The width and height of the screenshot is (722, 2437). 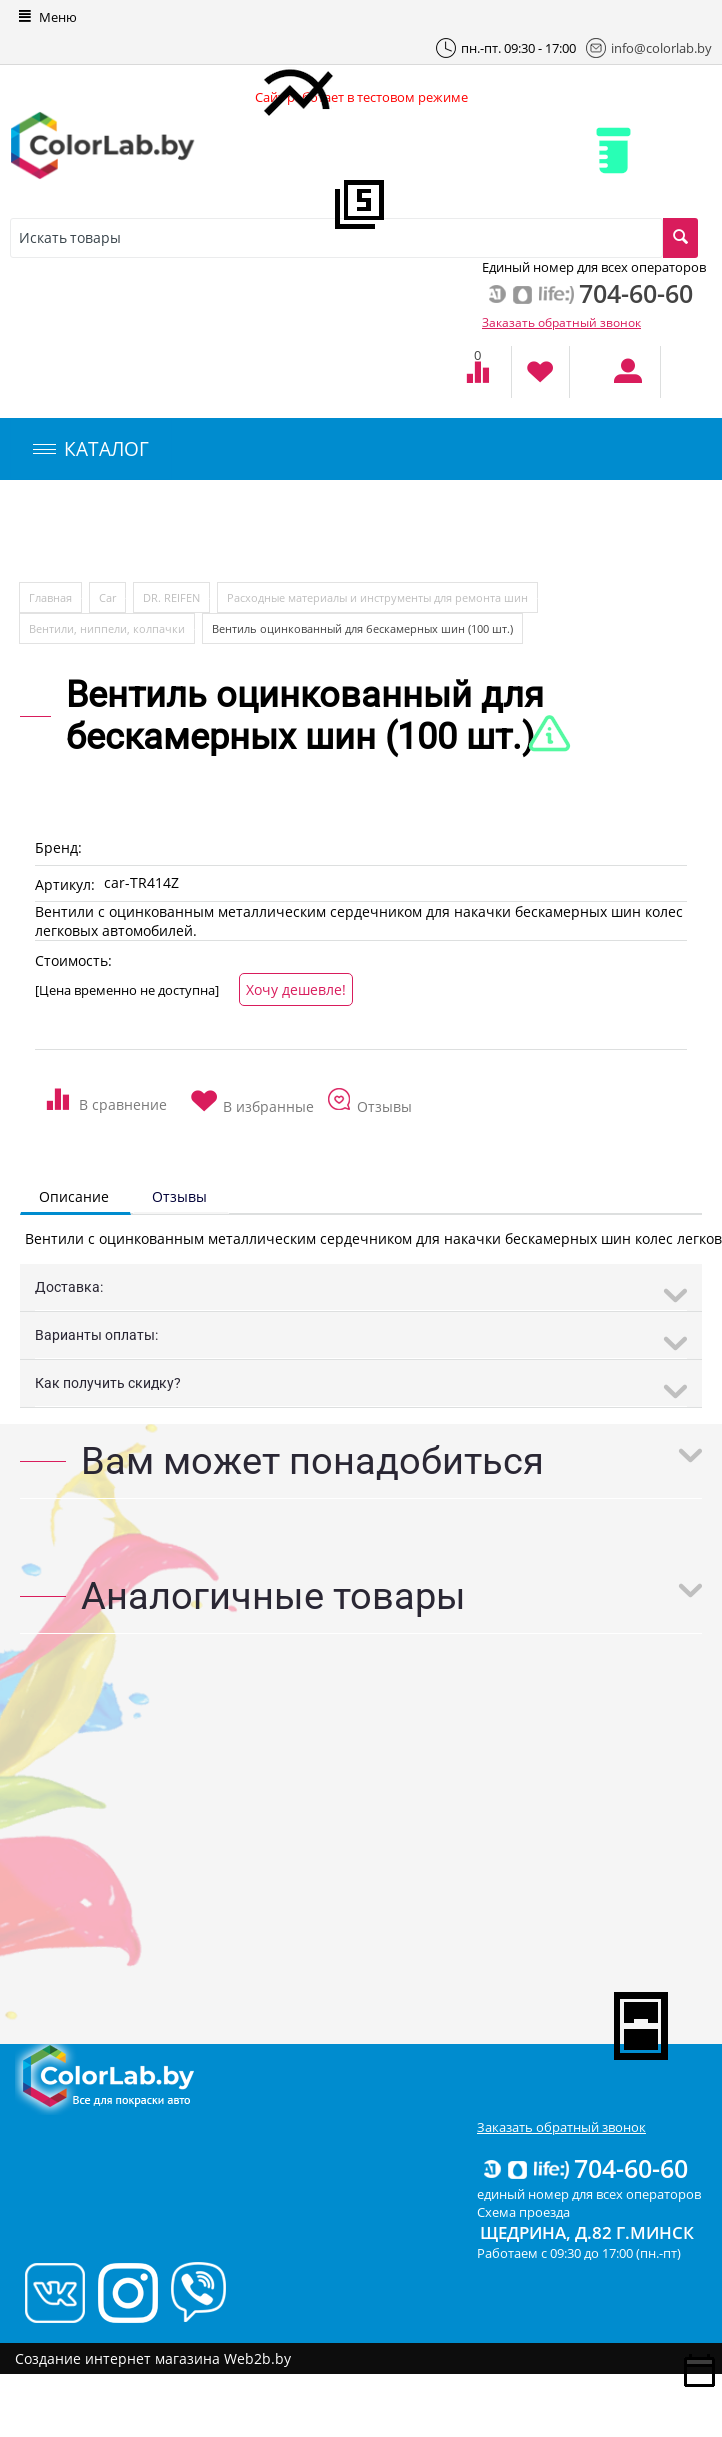 What do you see at coordinates (298, 93) in the screenshot?
I see `view multi-series data trends` at bounding box center [298, 93].